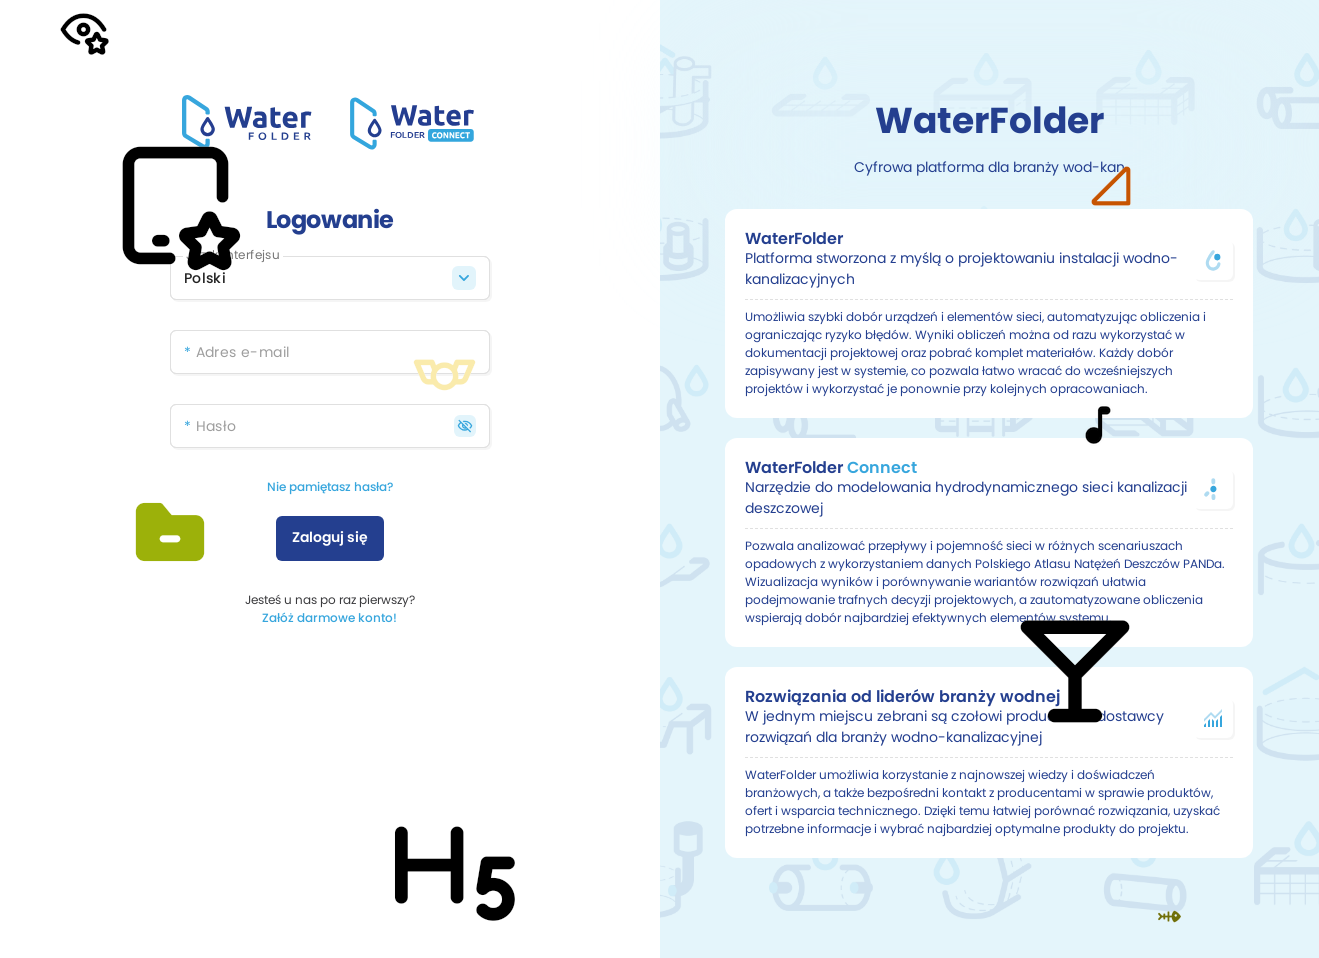  What do you see at coordinates (1075, 668) in the screenshot?
I see `access bar or cocktail menu` at bounding box center [1075, 668].